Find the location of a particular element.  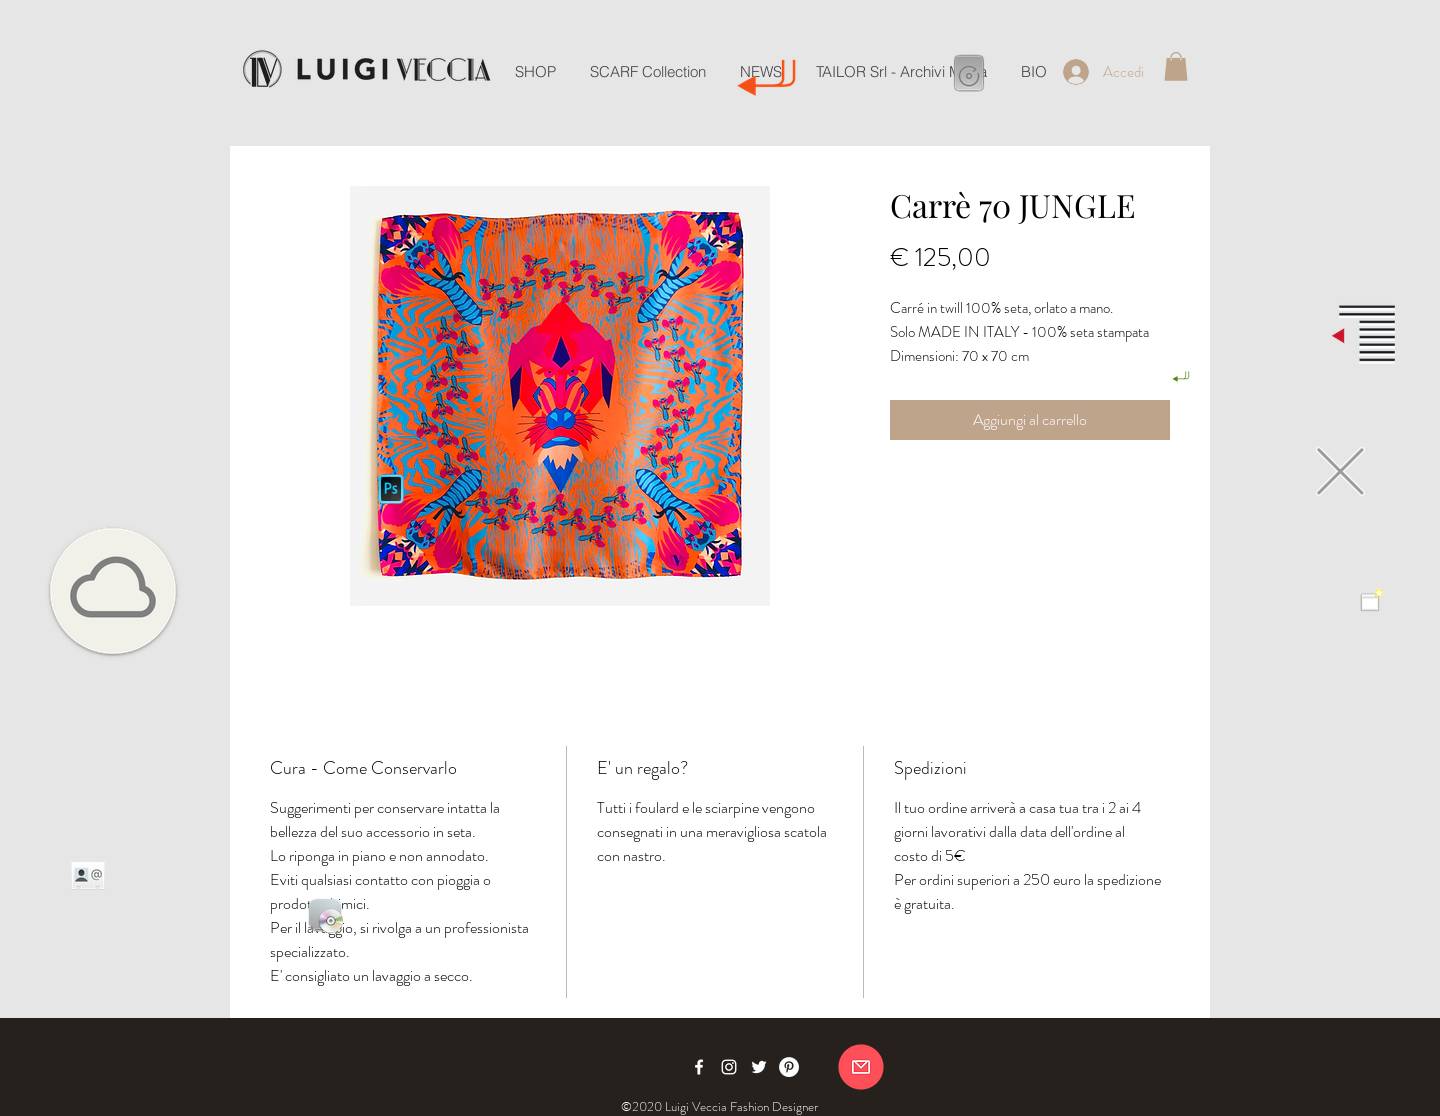

reply to all recipients in an email thread is located at coordinates (1180, 376).